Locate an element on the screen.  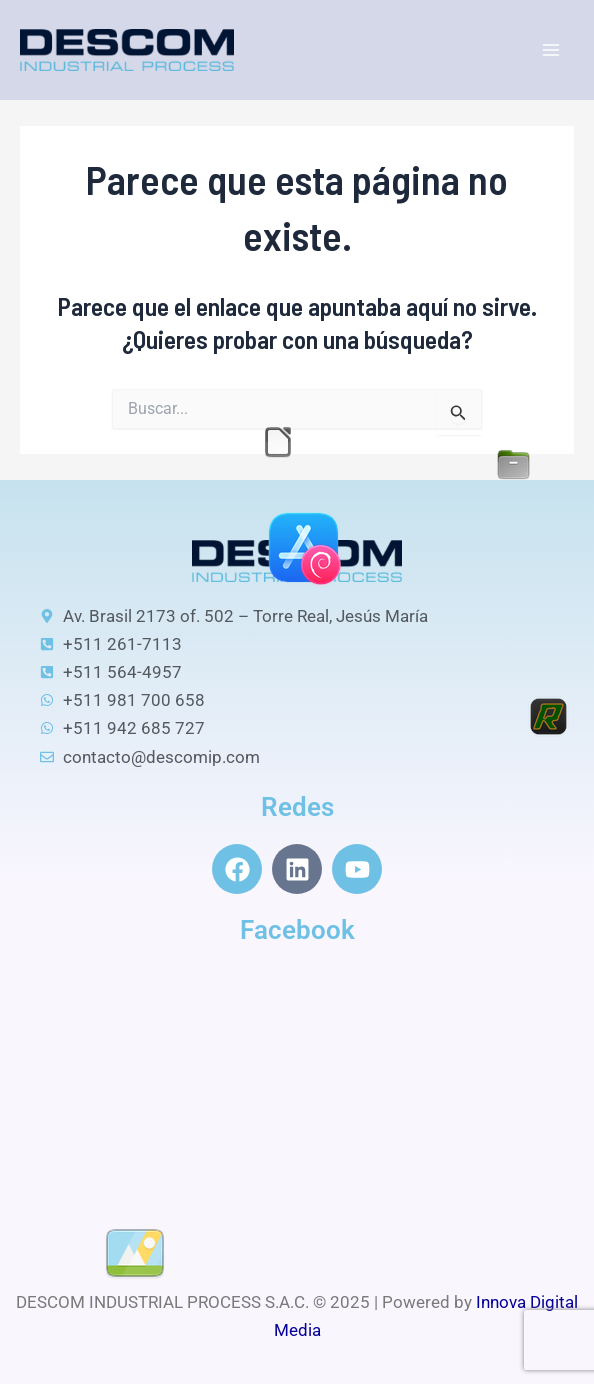
open the file manager is located at coordinates (513, 464).